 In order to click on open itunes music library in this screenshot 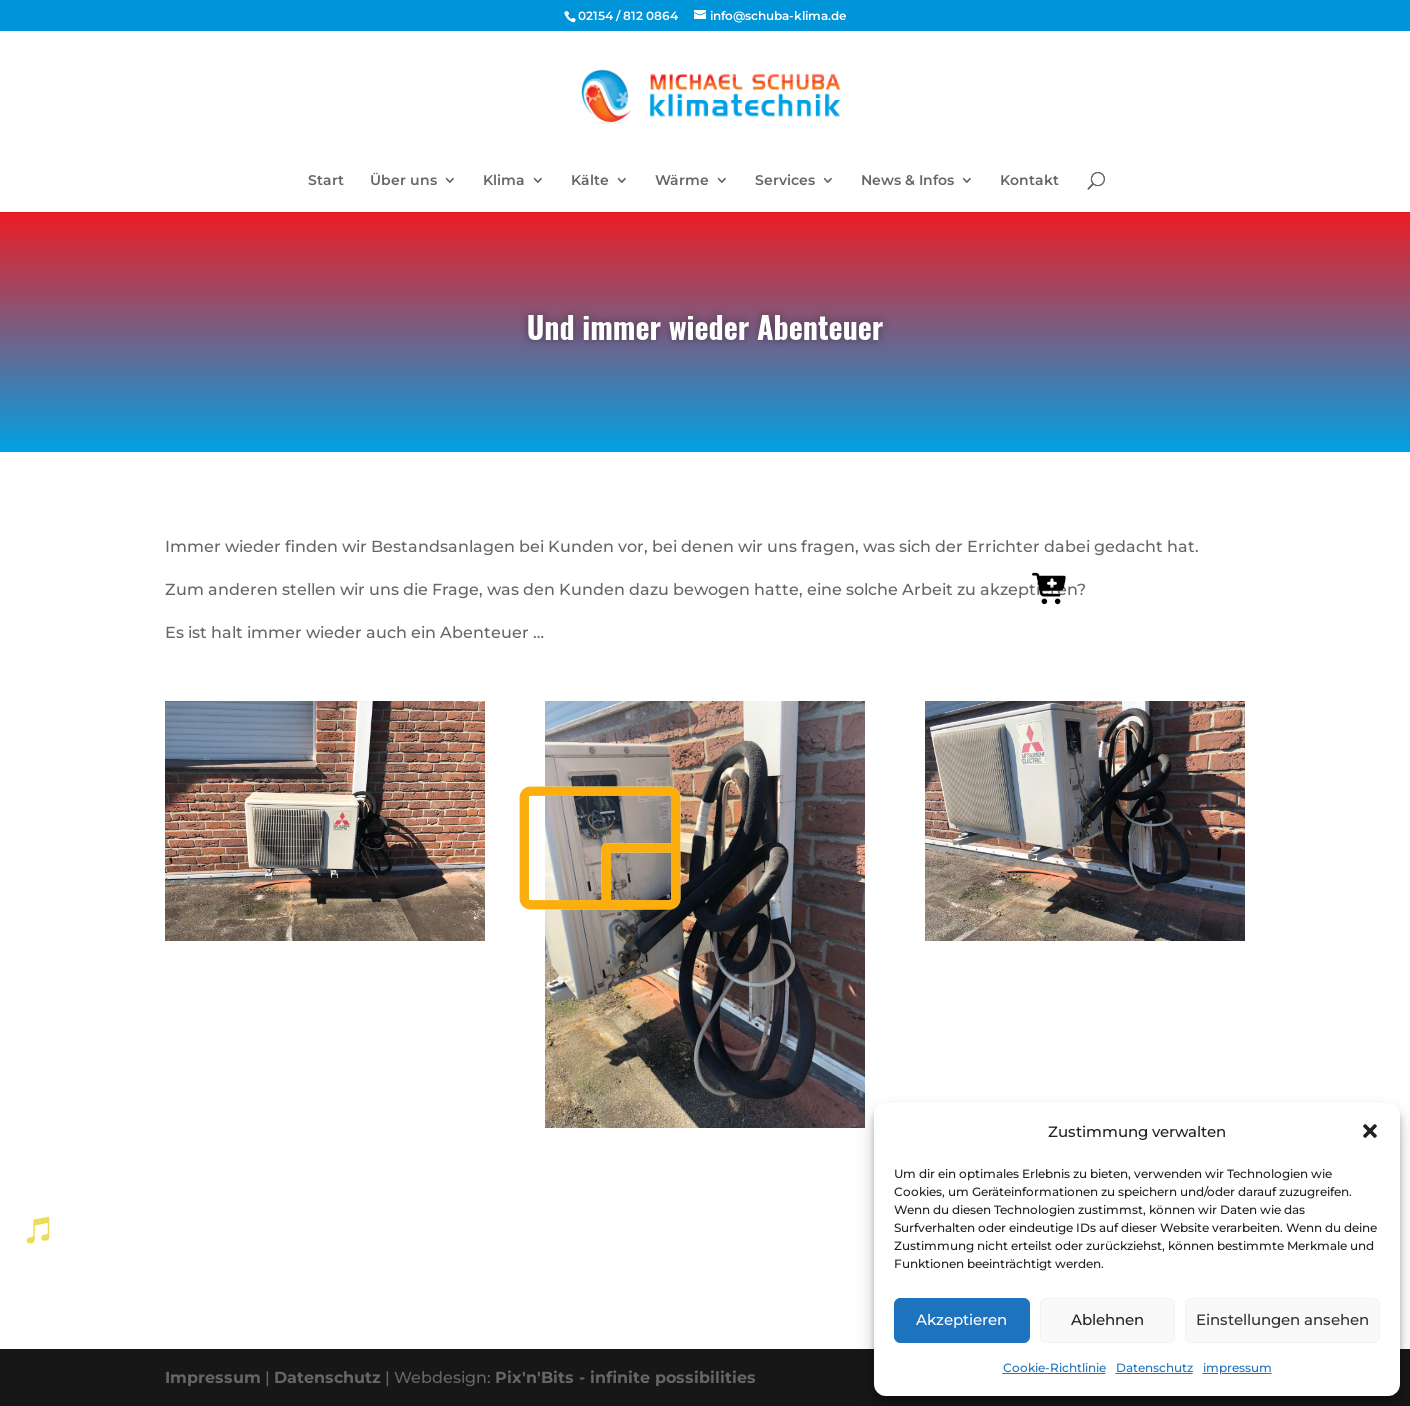, I will do `click(38, 1230)`.